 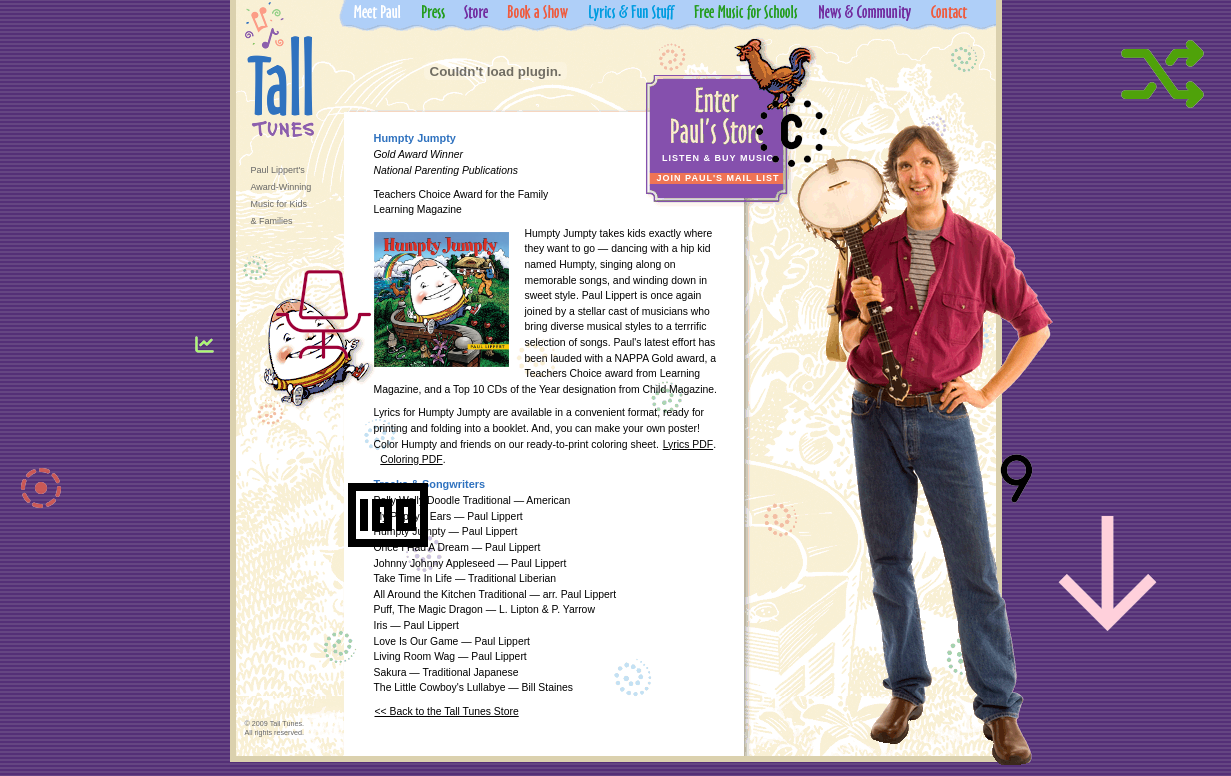 I want to click on view analytics or statistics, so click(x=204, y=344).